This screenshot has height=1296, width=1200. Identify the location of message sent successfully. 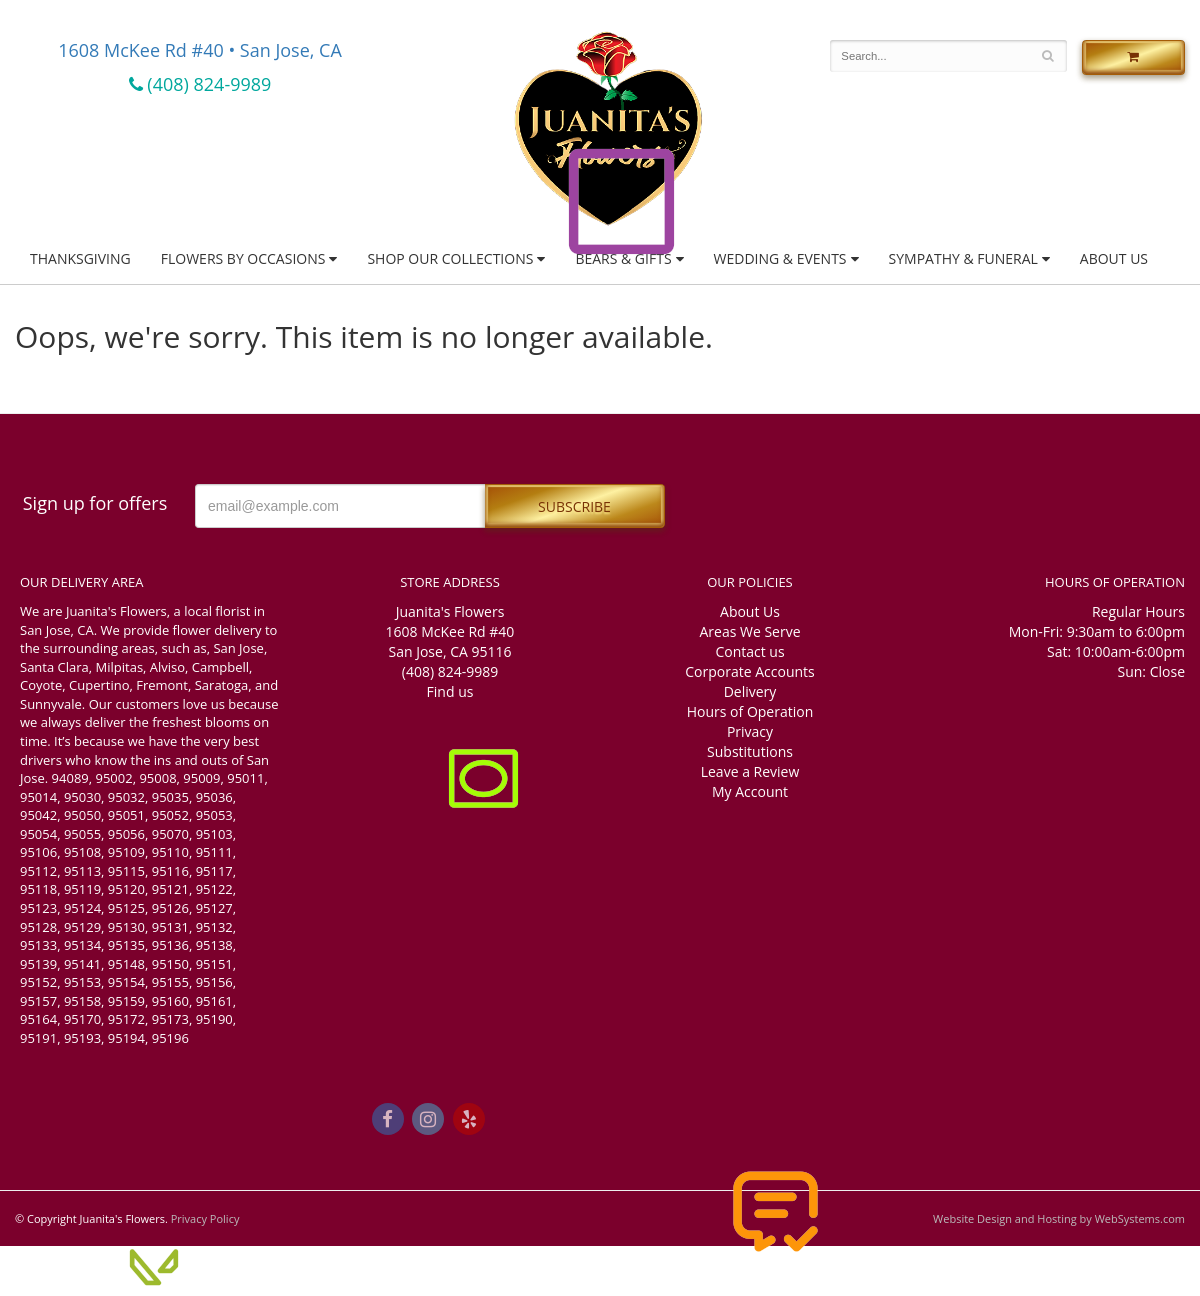
(775, 1209).